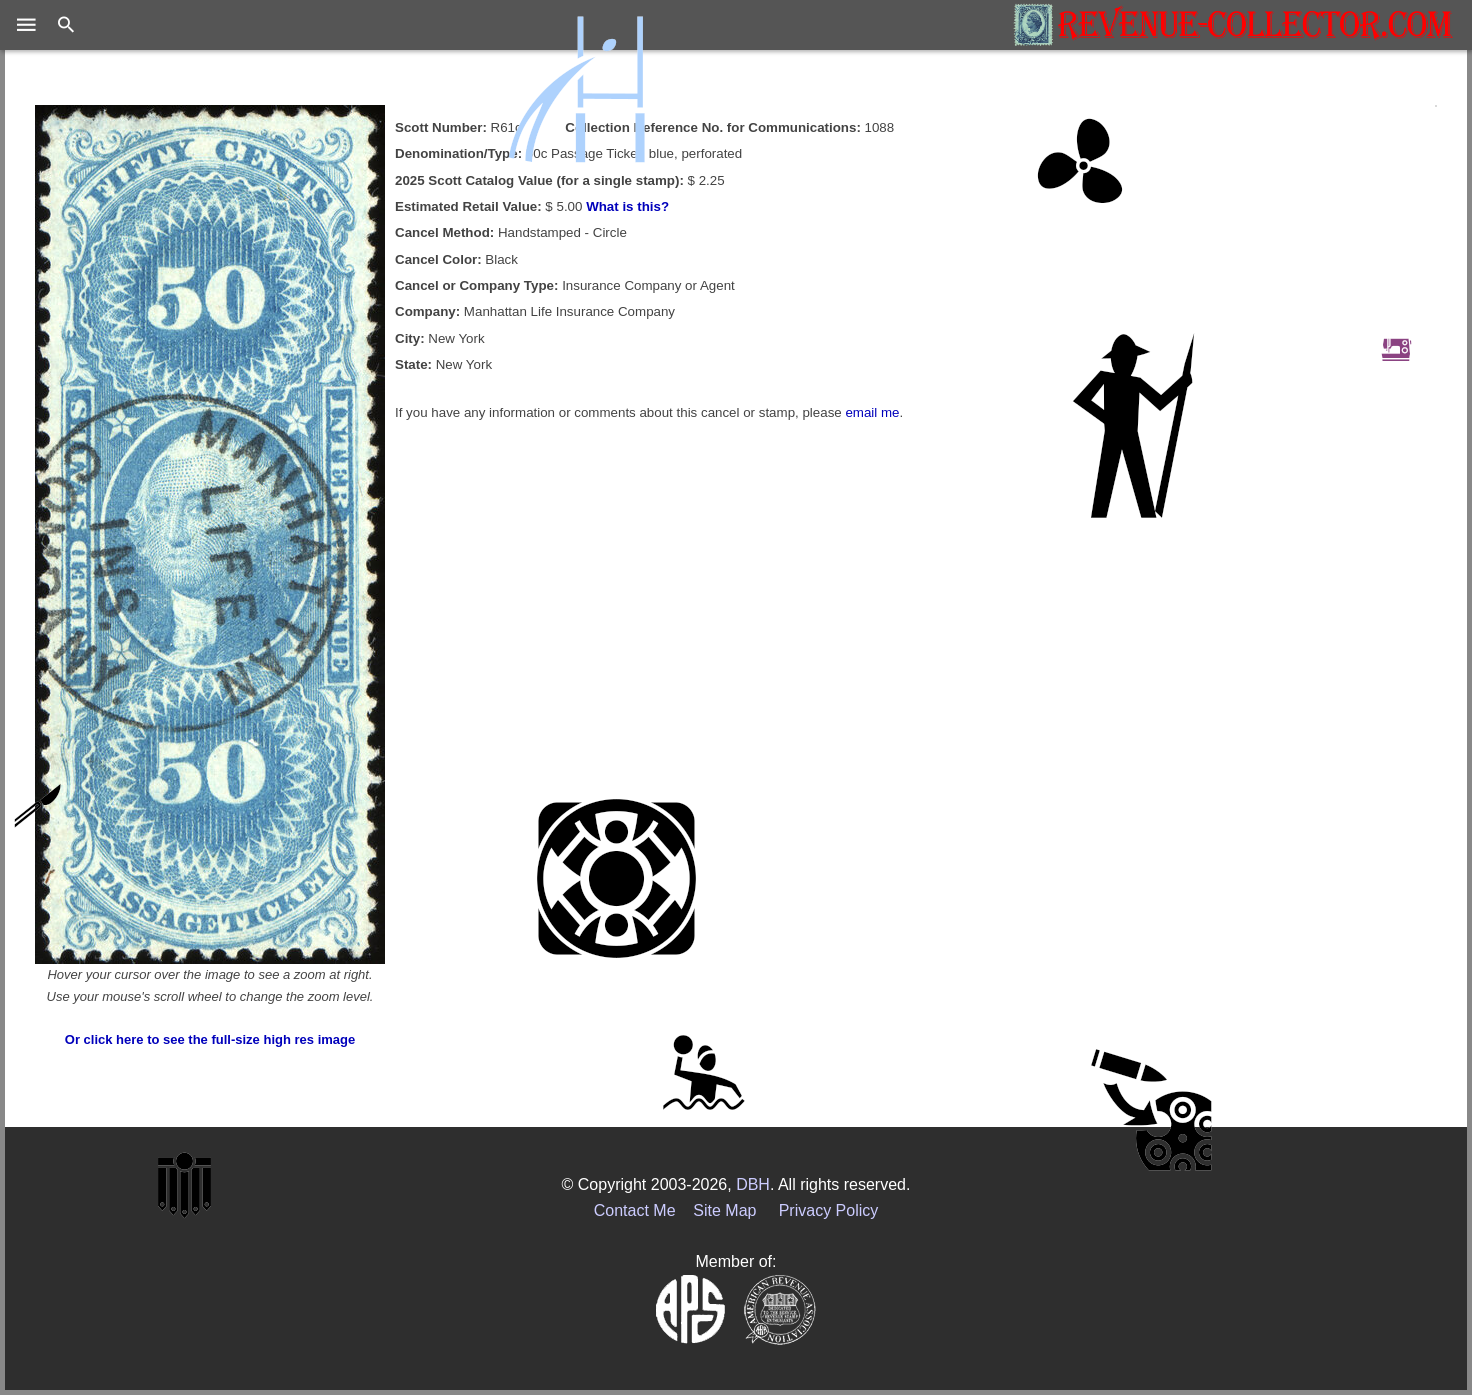 This screenshot has height=1395, width=1472. I want to click on abstract game achievement or badge icon, so click(616, 878).